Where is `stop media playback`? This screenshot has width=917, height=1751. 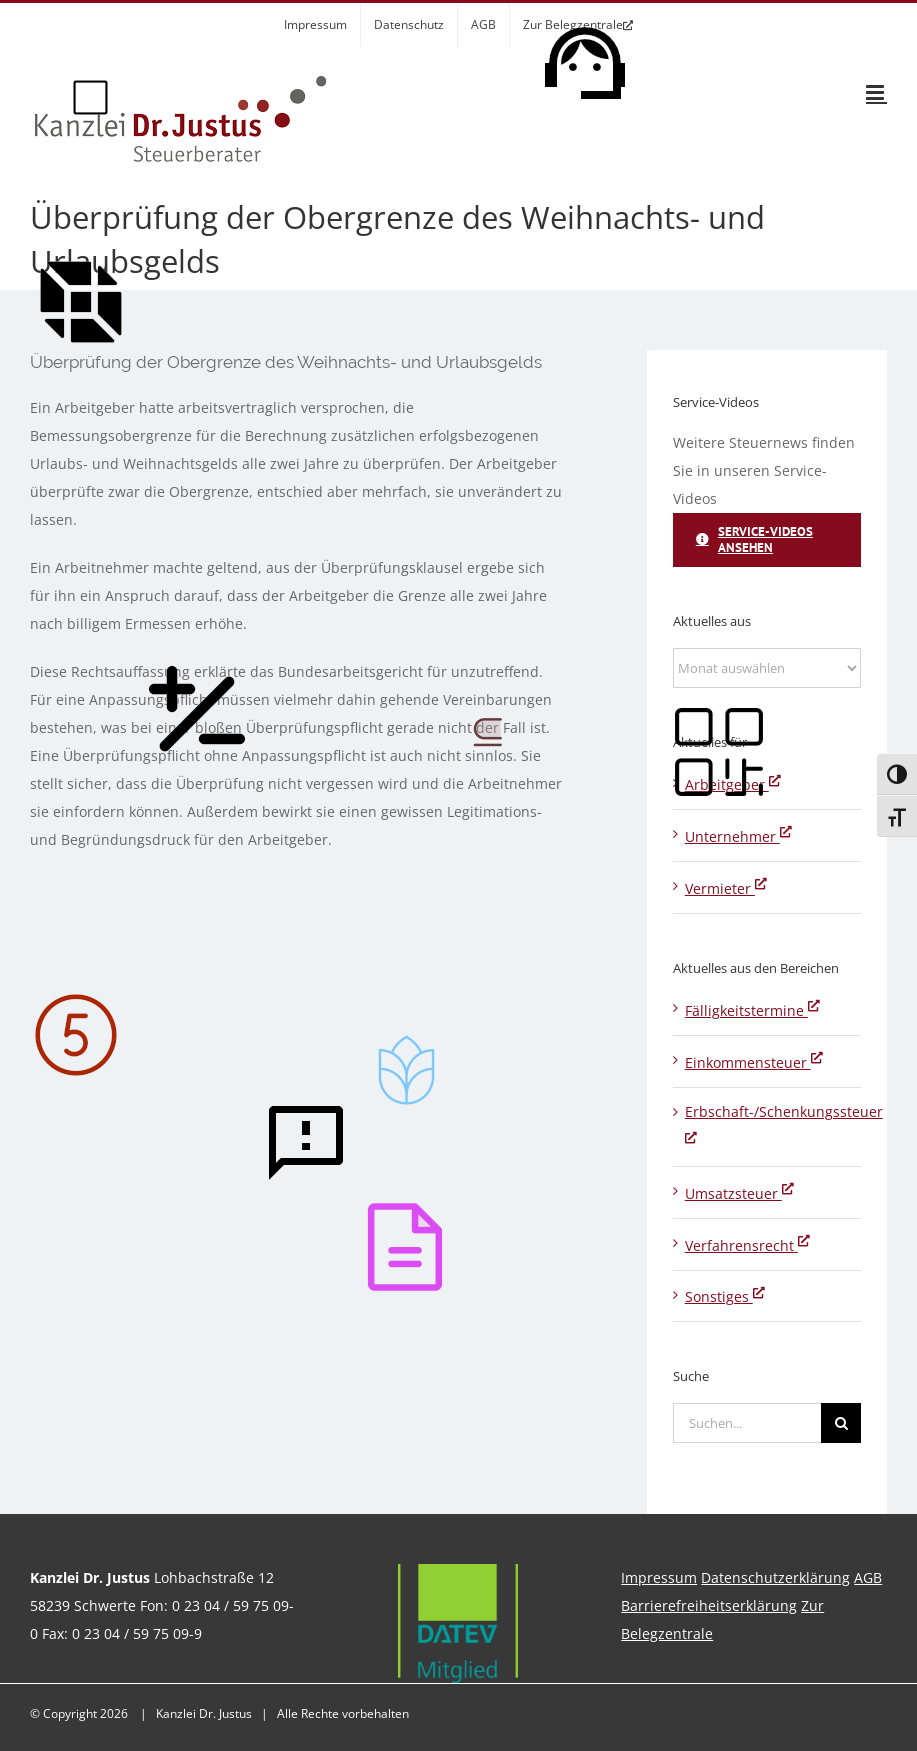
stop media playback is located at coordinates (90, 97).